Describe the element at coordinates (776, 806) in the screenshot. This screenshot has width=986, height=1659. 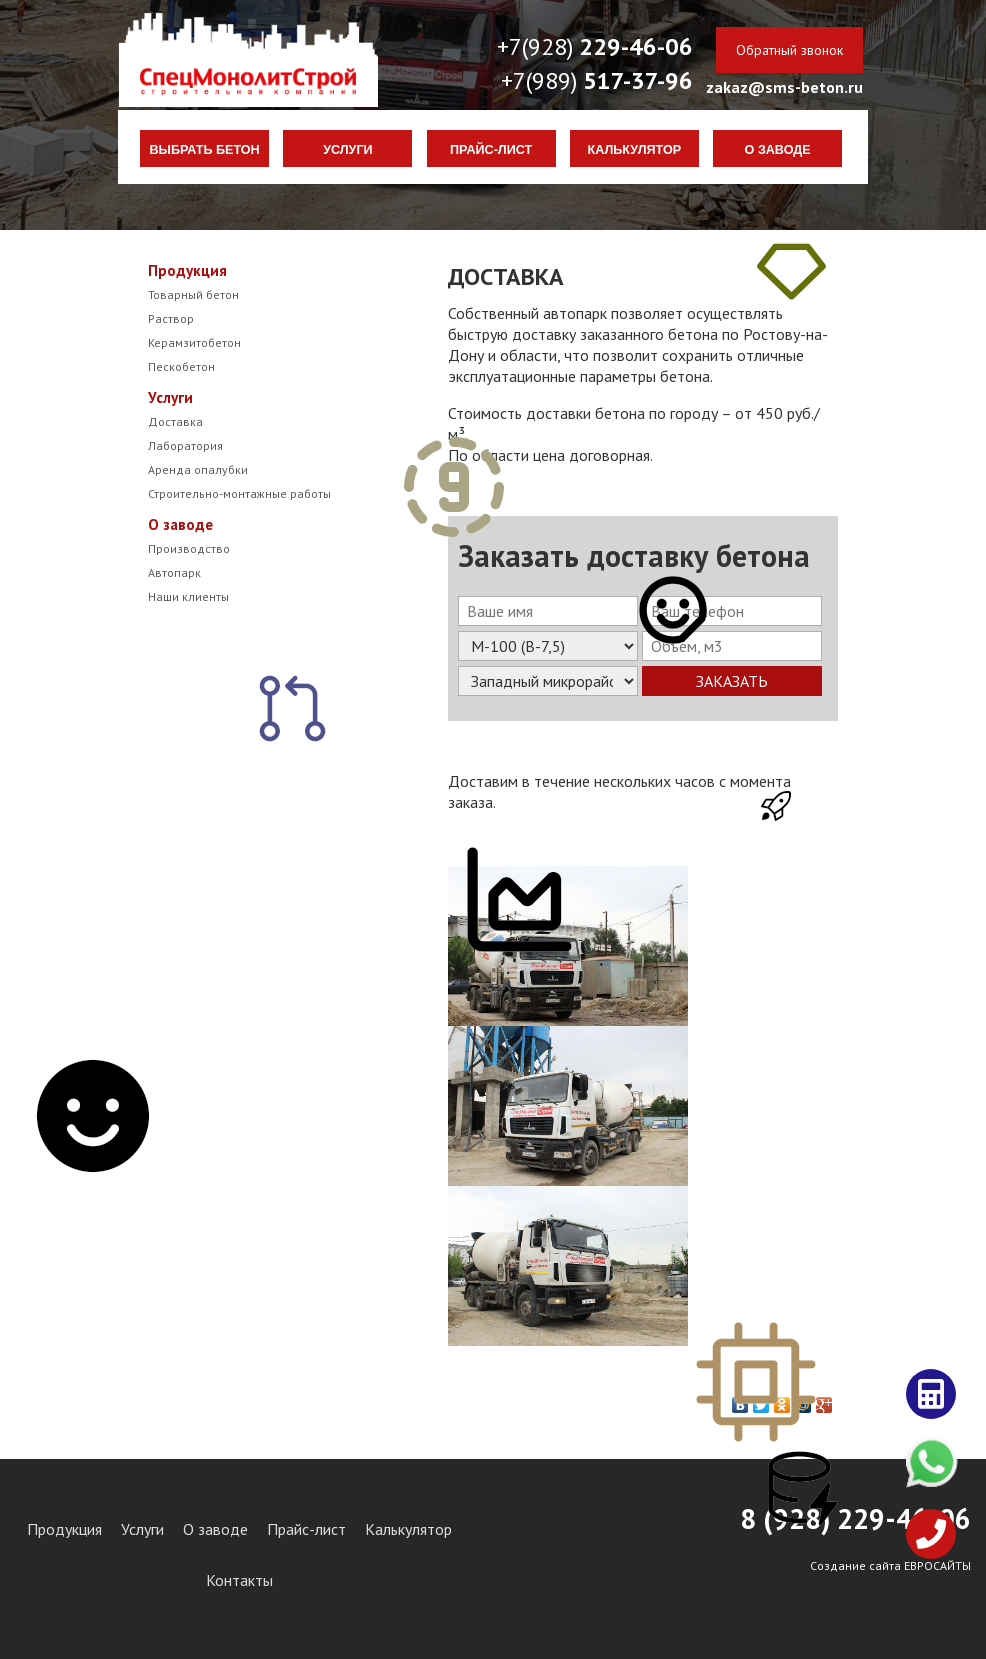
I see `launch or deploy a project` at that location.